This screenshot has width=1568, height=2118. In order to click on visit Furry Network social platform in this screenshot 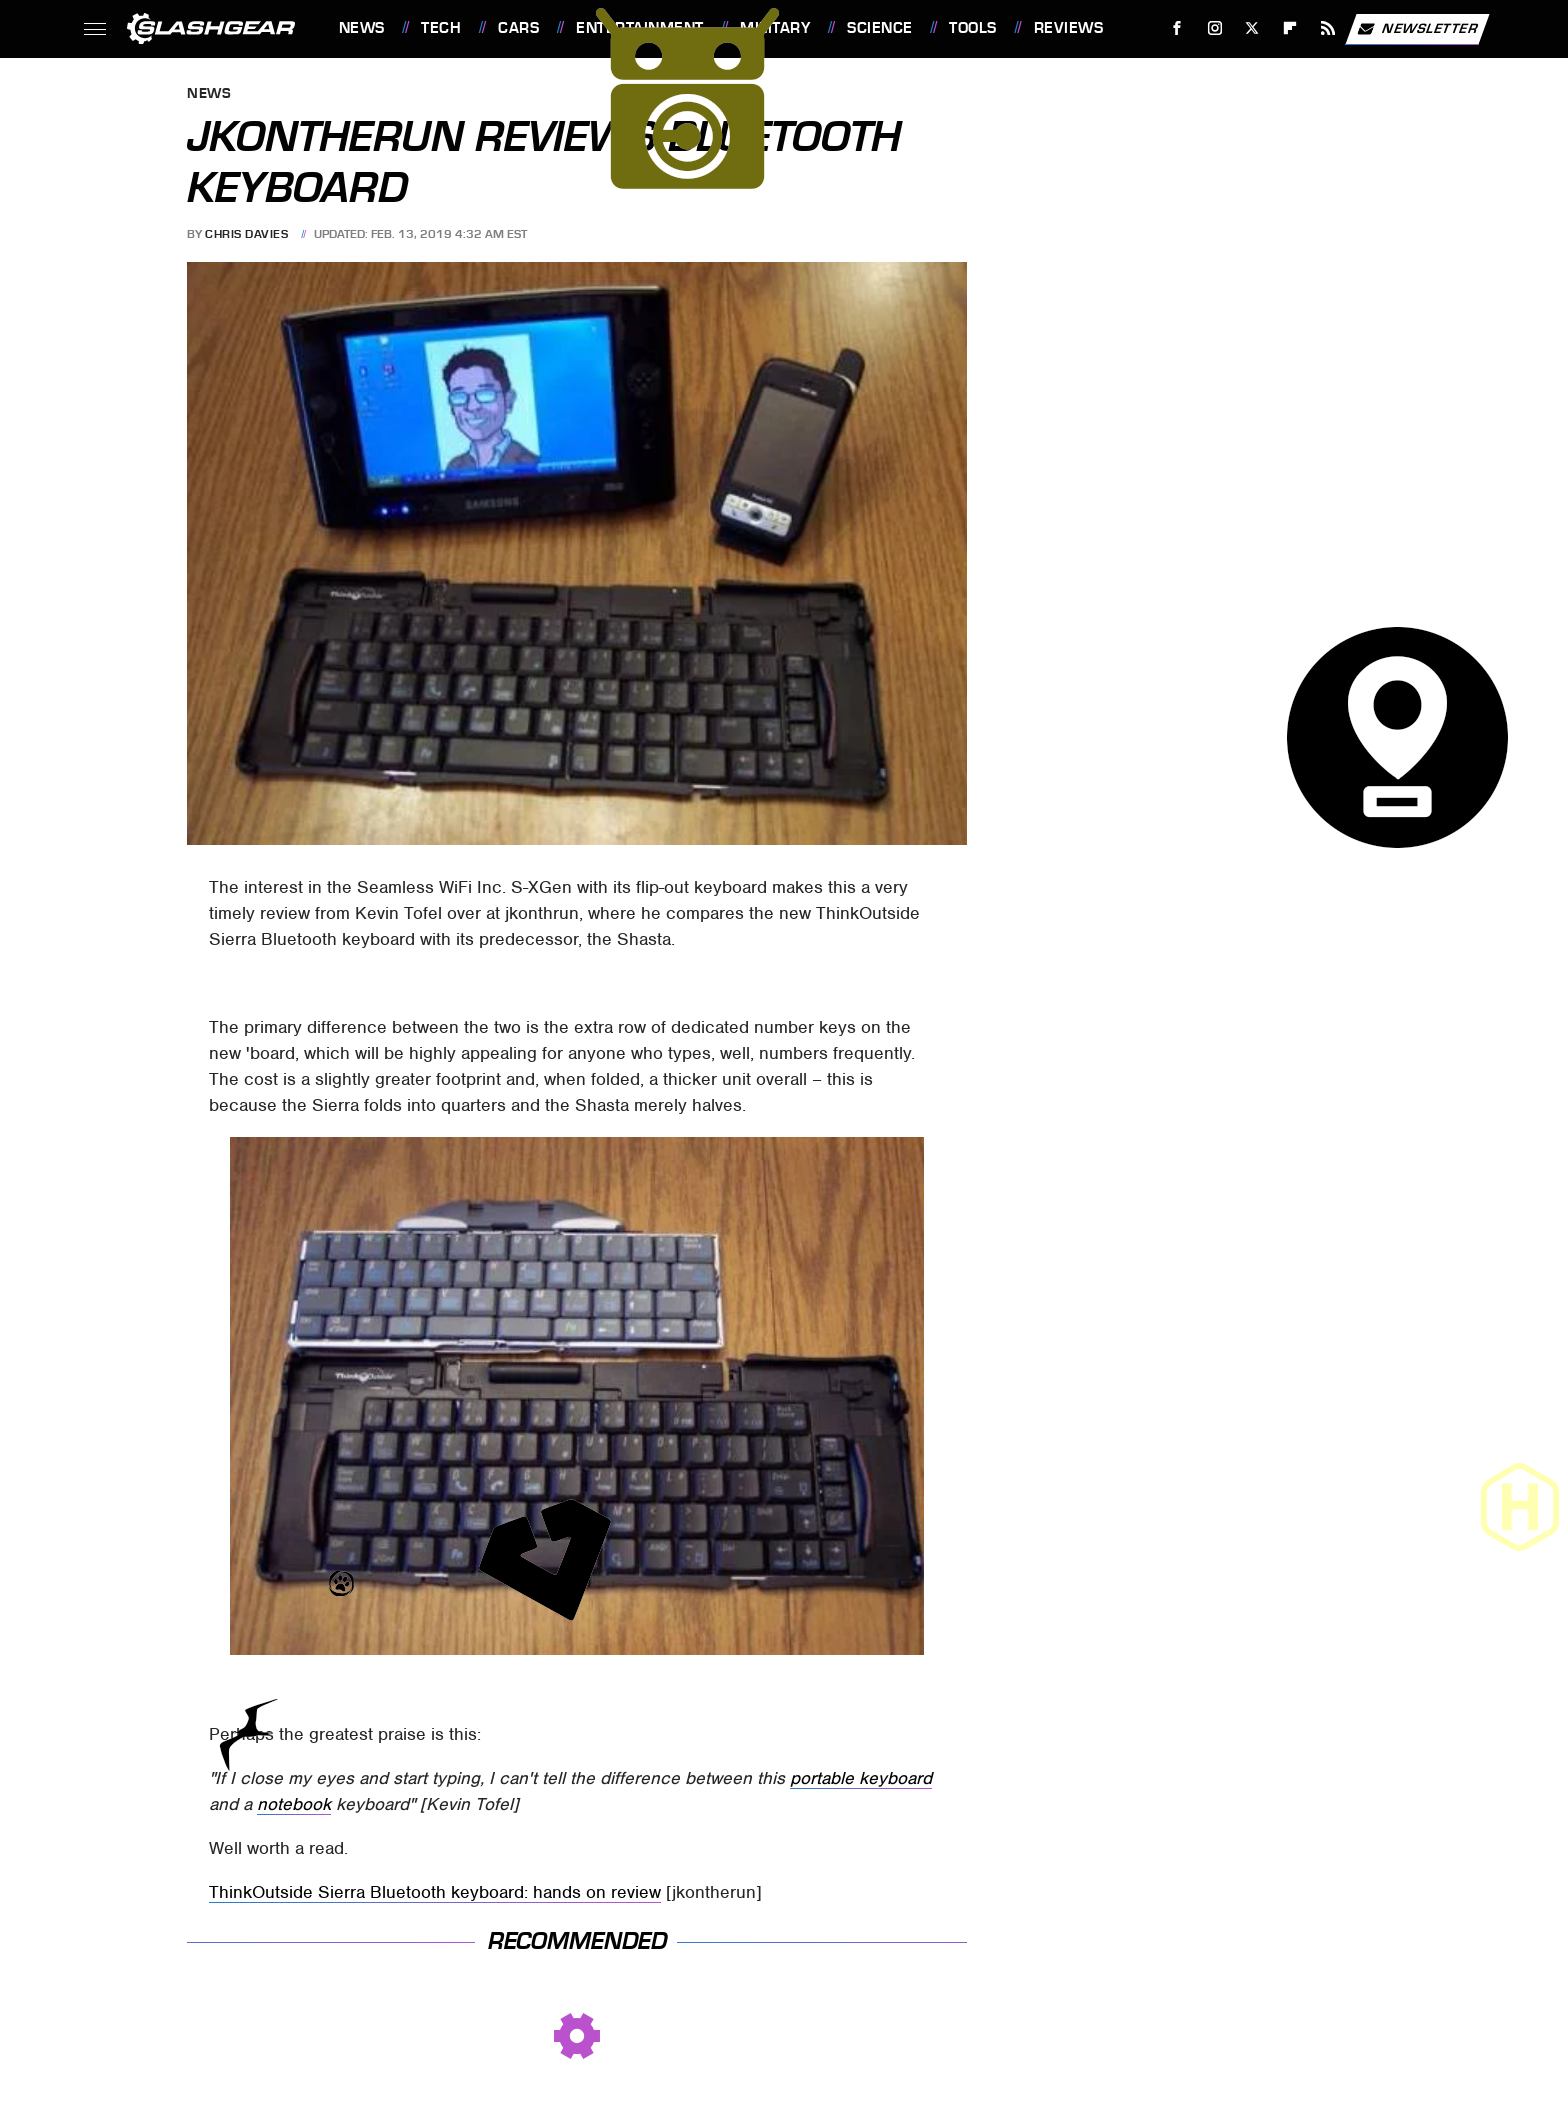, I will do `click(341, 1583)`.